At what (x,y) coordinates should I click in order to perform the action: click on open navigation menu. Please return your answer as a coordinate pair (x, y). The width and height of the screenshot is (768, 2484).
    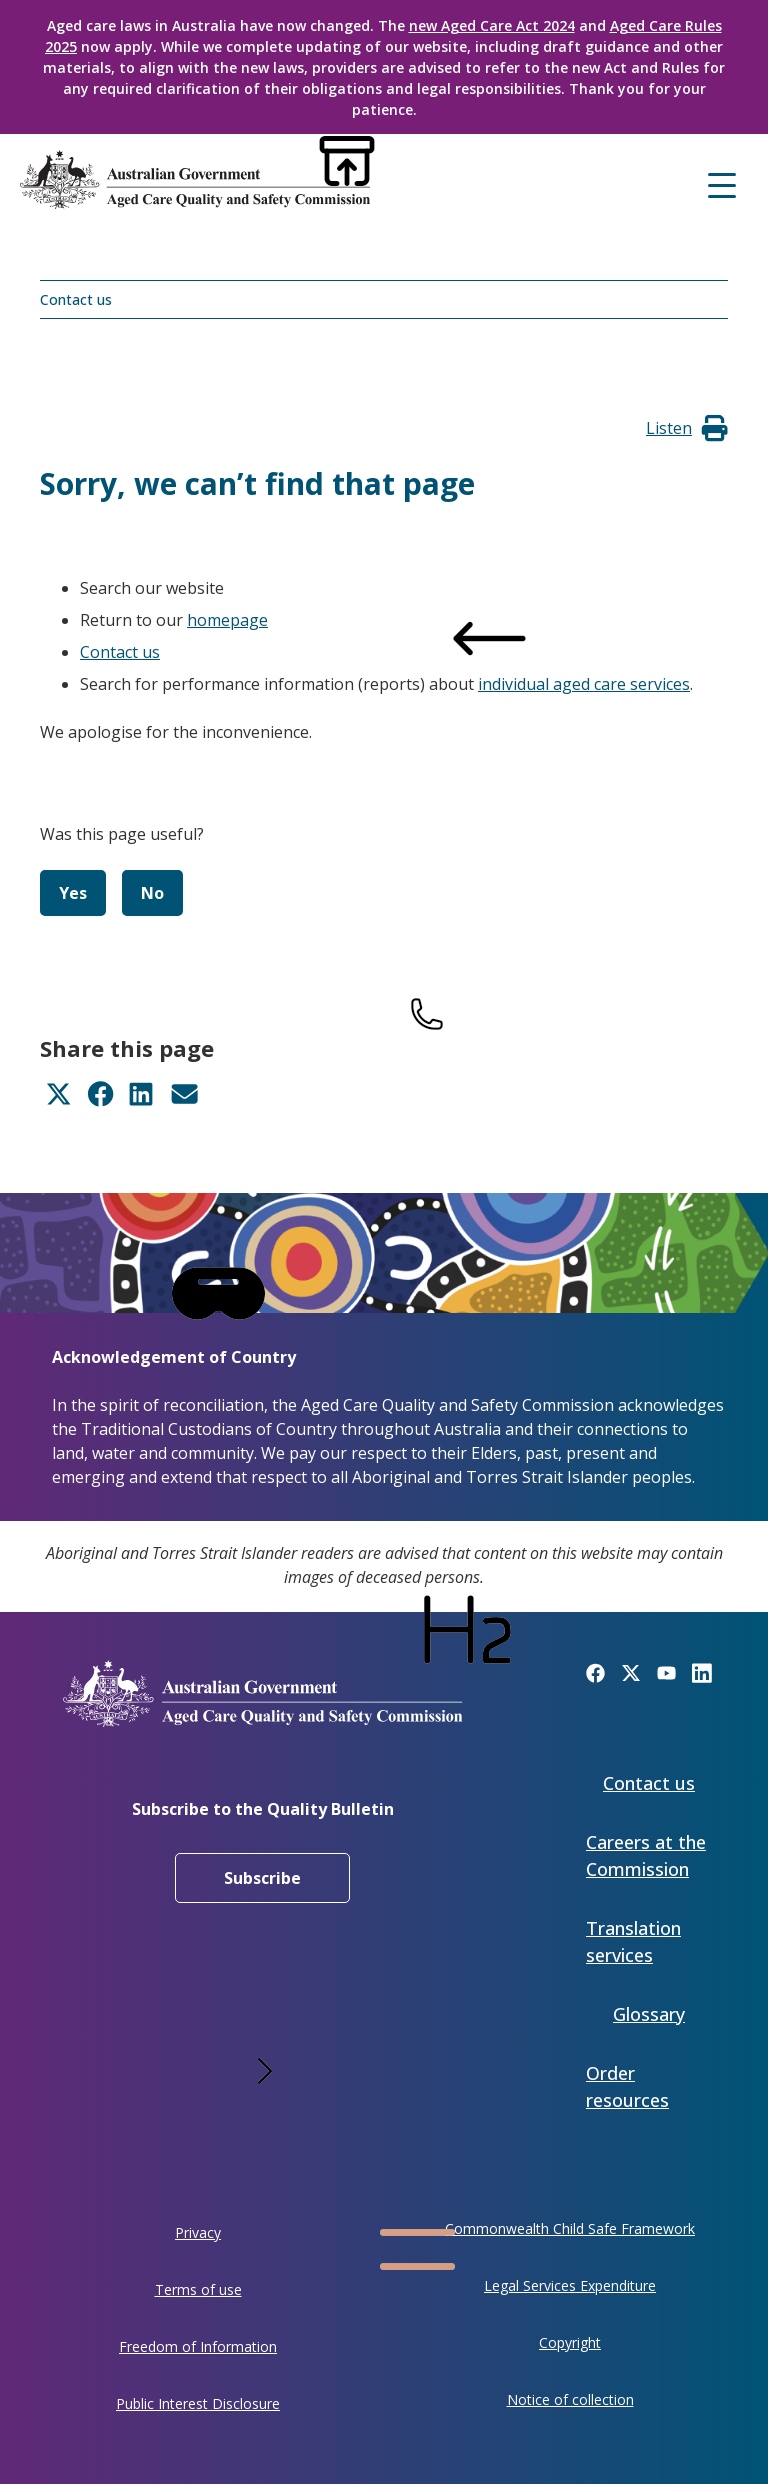
    Looking at the image, I should click on (417, 2249).